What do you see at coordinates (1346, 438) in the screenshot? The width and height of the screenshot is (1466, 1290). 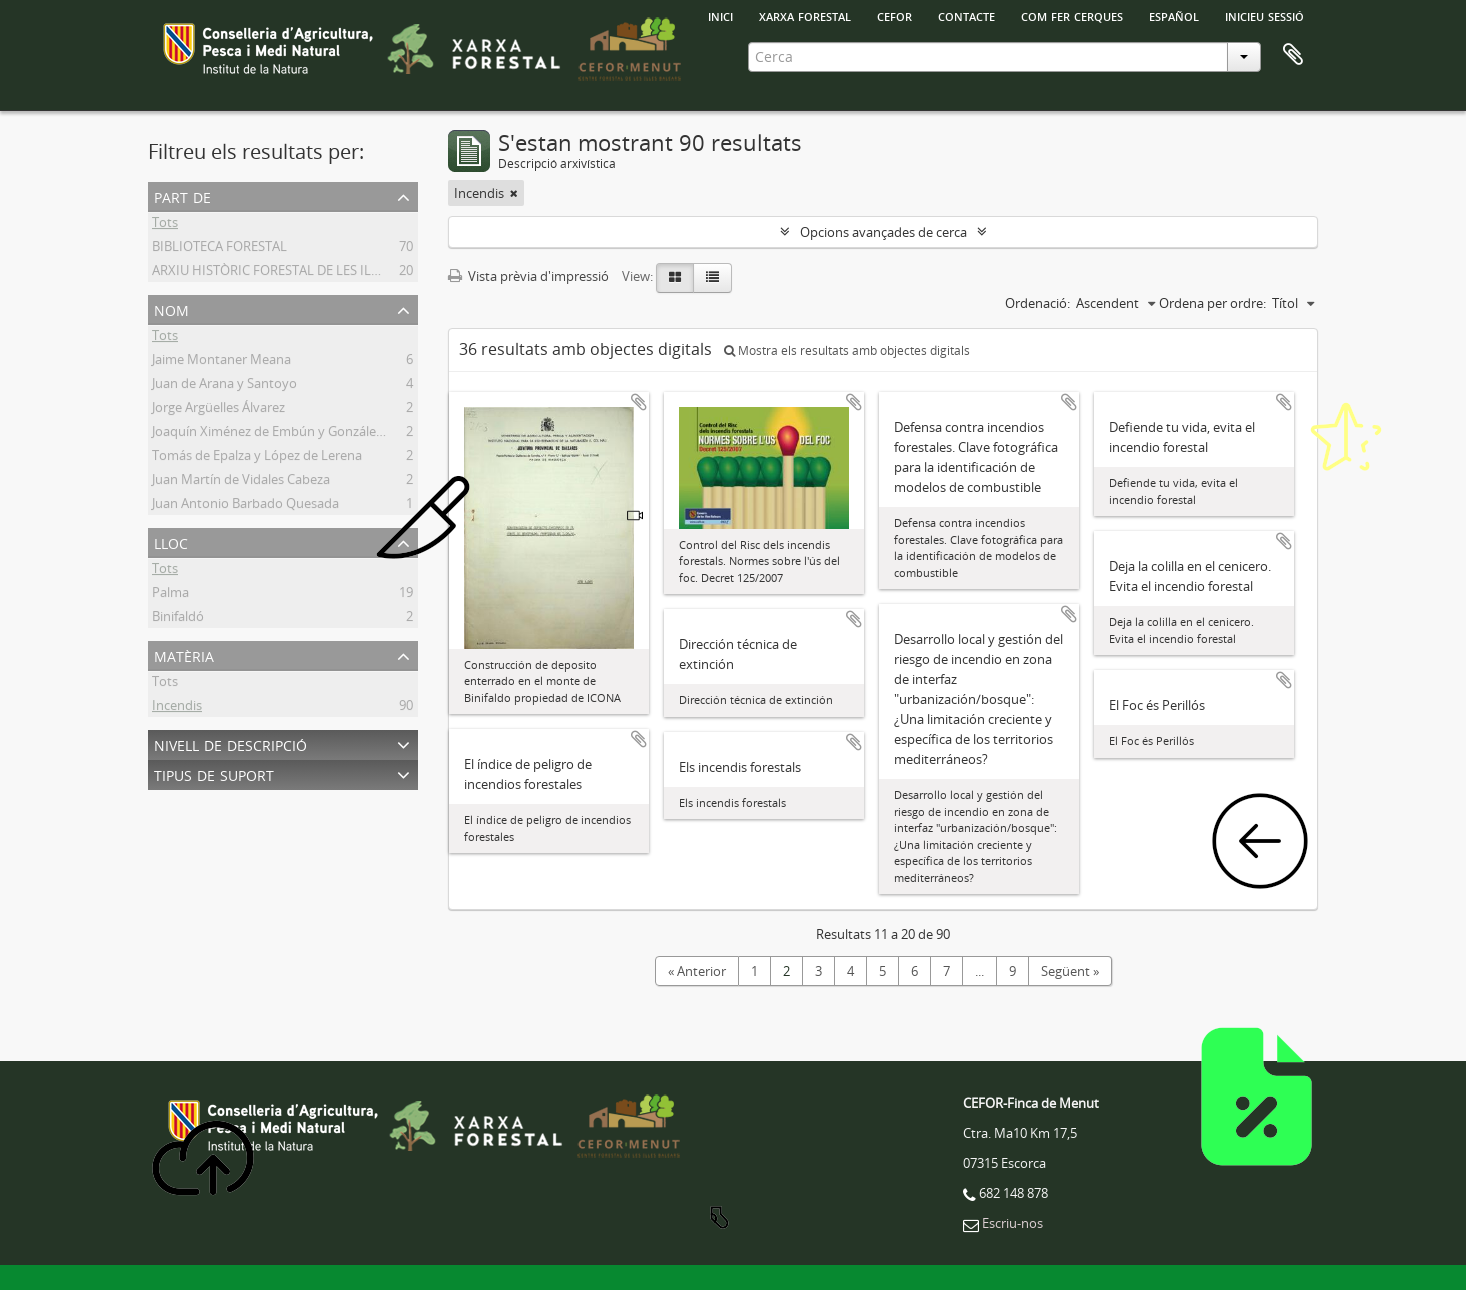 I see `partial rating indicator` at bounding box center [1346, 438].